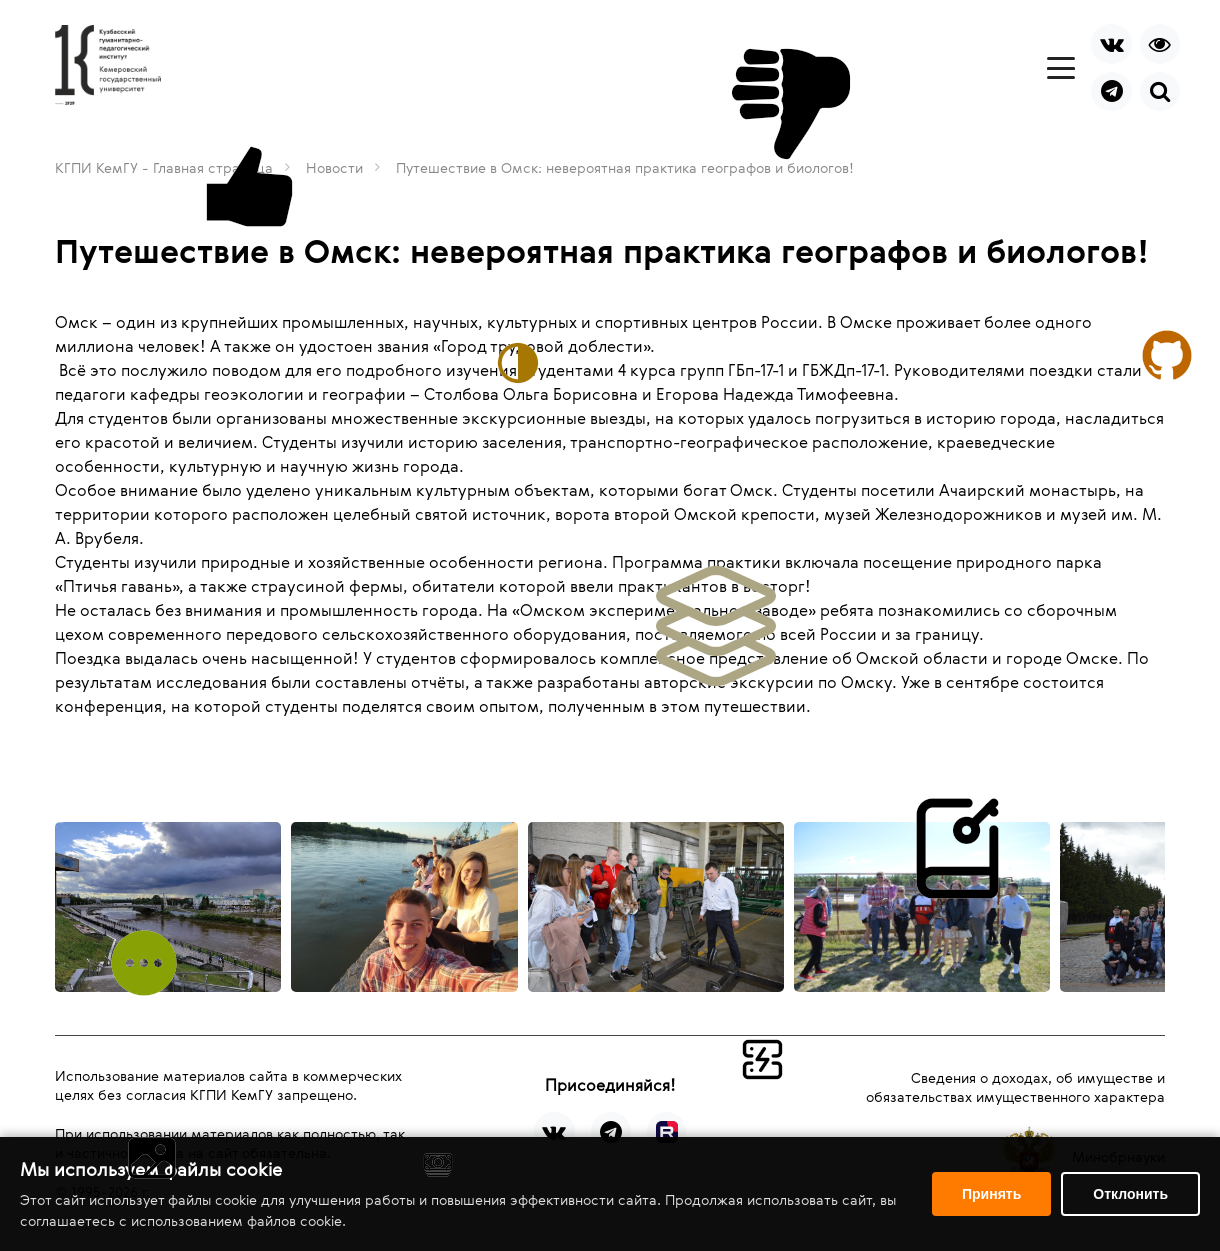 This screenshot has width=1220, height=1251. Describe the element at coordinates (518, 363) in the screenshot. I see `adjust display contrast settings` at that location.